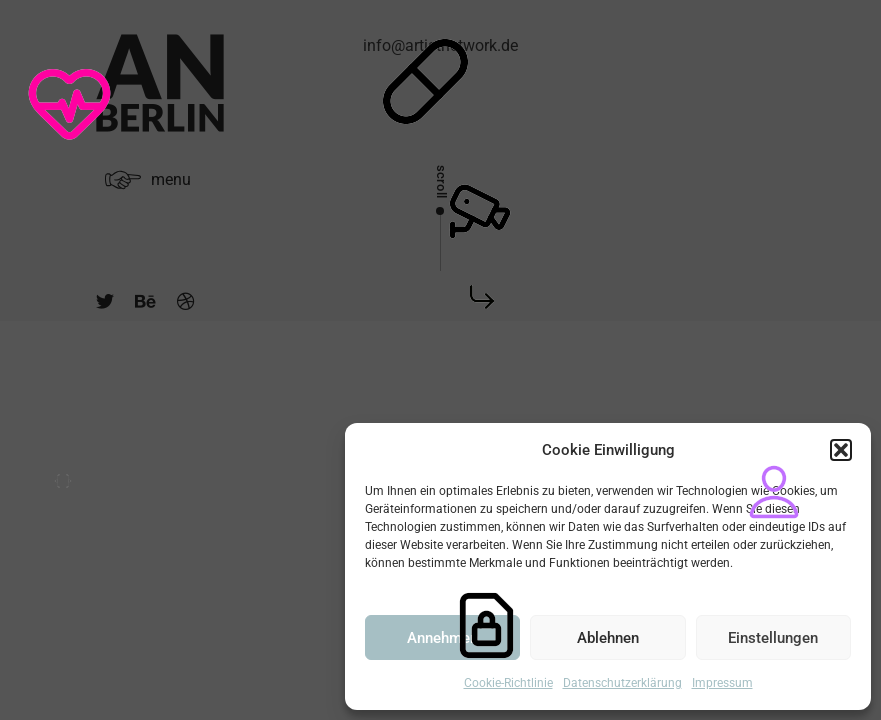 This screenshot has width=881, height=720. Describe the element at coordinates (63, 481) in the screenshot. I see `access code or developer settings` at that location.